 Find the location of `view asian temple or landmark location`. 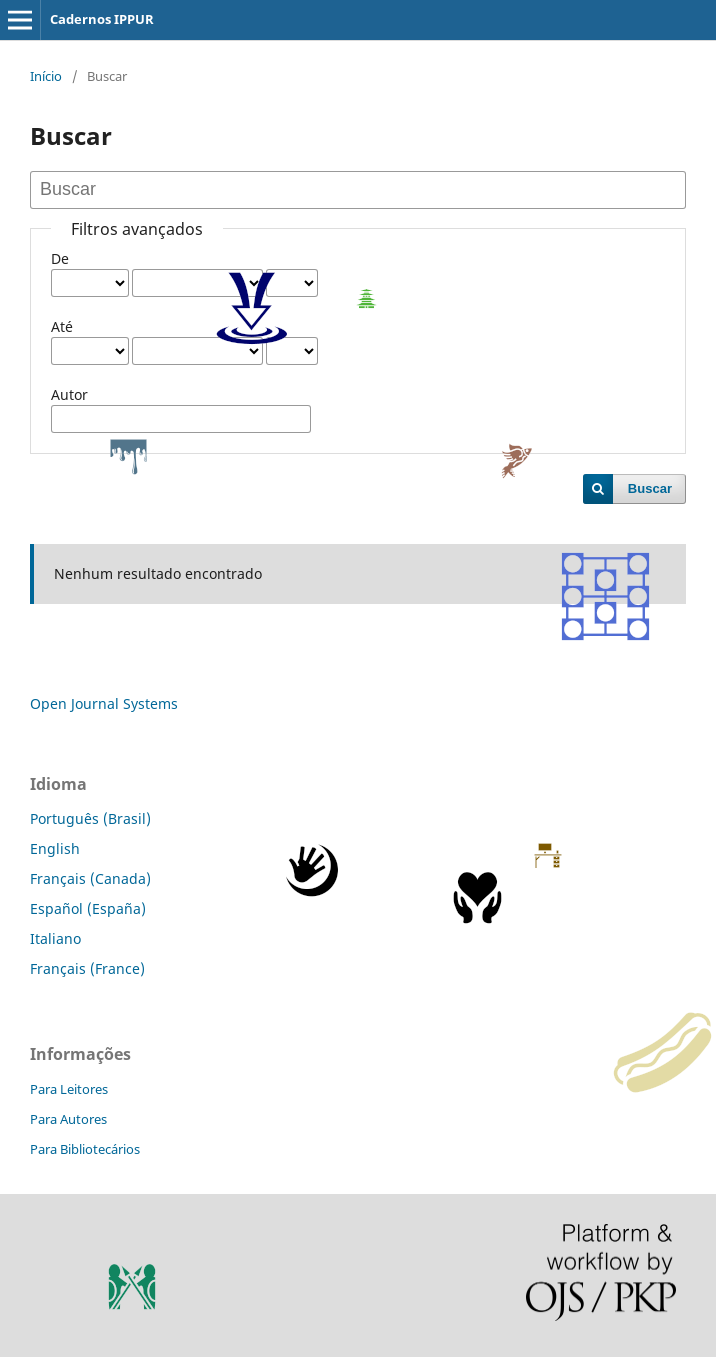

view asian temple or landmark location is located at coordinates (366, 298).